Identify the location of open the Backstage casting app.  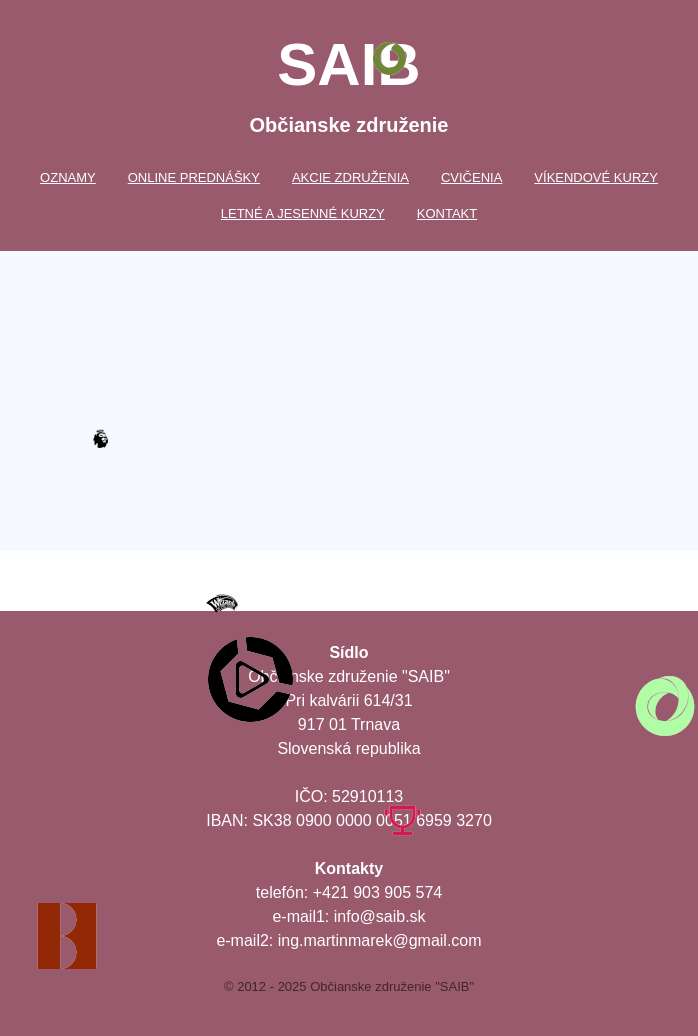
(67, 936).